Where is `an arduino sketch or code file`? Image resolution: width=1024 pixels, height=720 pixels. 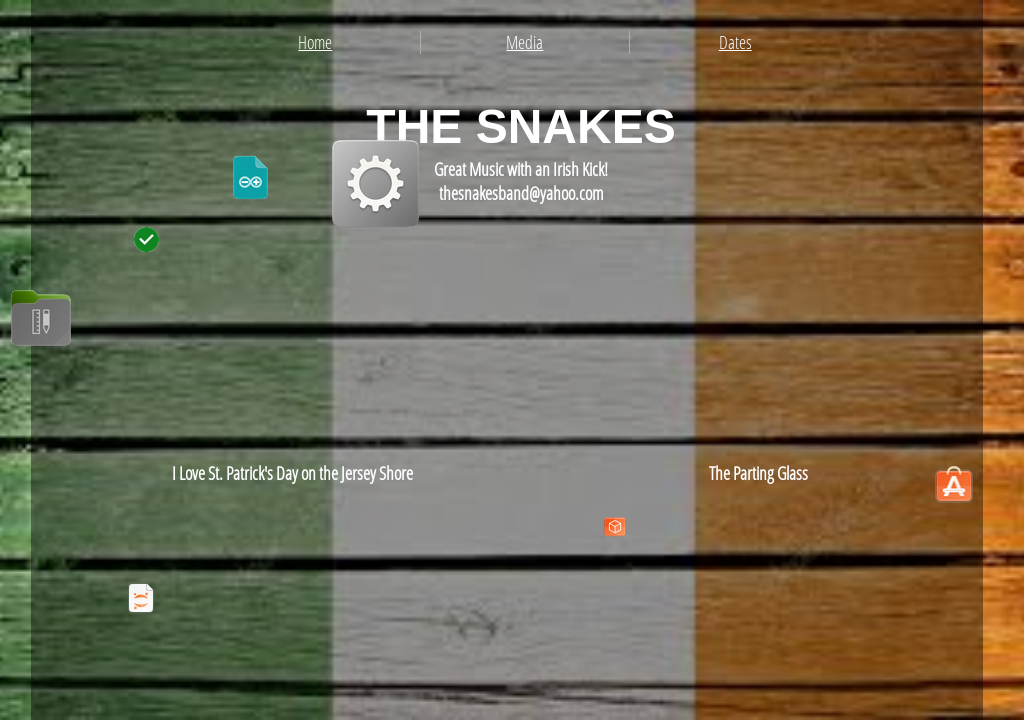
an arduino sketch or code file is located at coordinates (250, 177).